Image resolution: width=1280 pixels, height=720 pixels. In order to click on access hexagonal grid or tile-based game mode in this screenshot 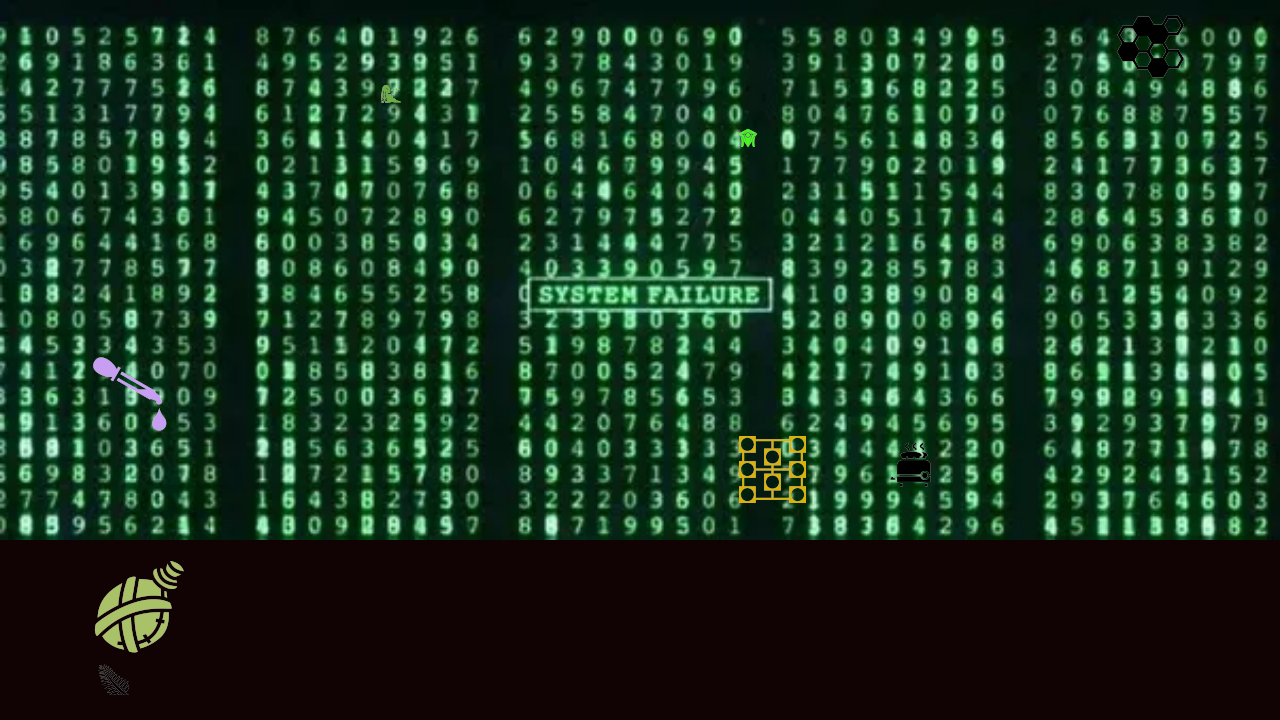, I will do `click(1150, 44)`.